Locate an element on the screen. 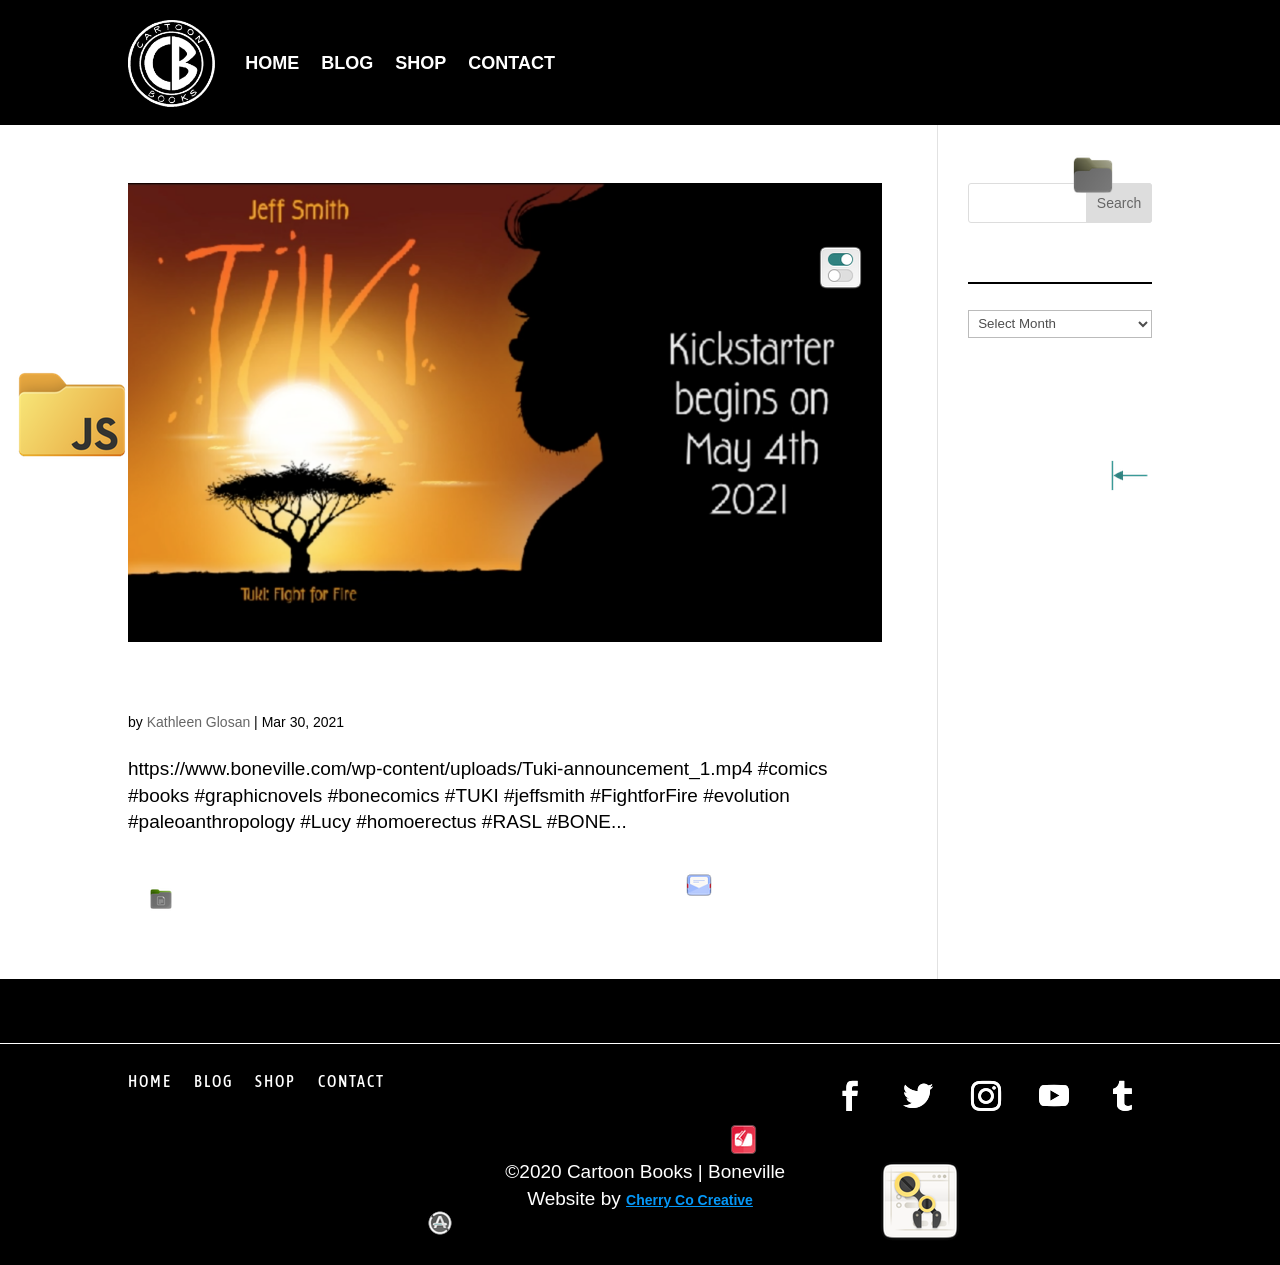  an EPS vector image file is located at coordinates (743, 1139).